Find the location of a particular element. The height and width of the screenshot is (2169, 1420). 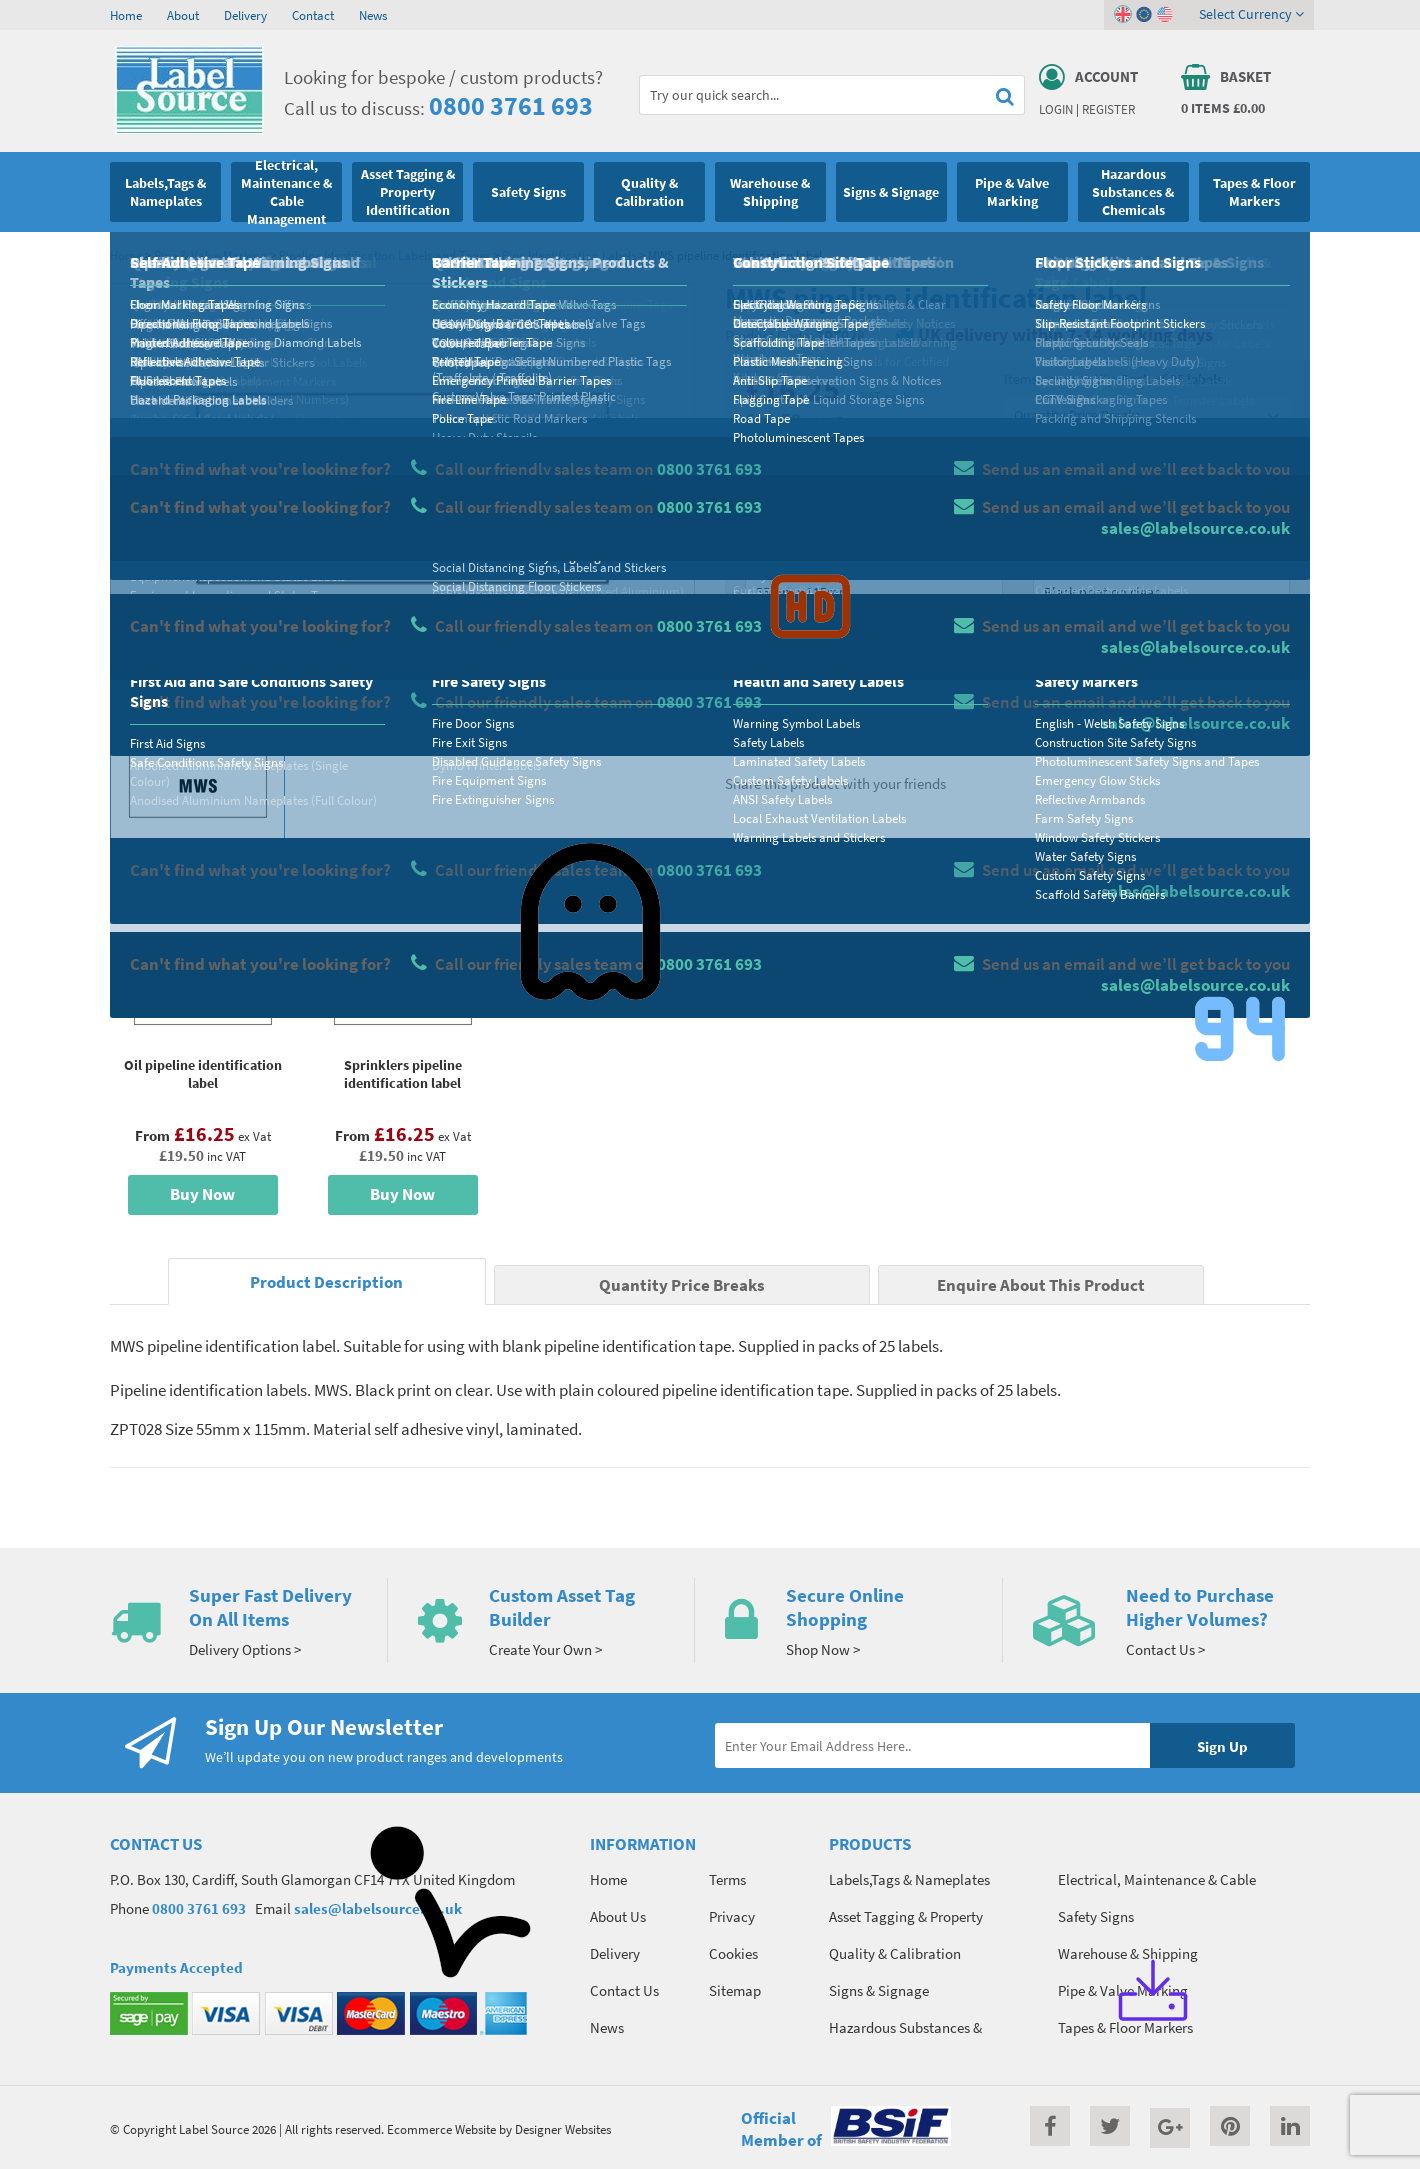

indicates item number 94 in a list or sequence is located at coordinates (1240, 1029).